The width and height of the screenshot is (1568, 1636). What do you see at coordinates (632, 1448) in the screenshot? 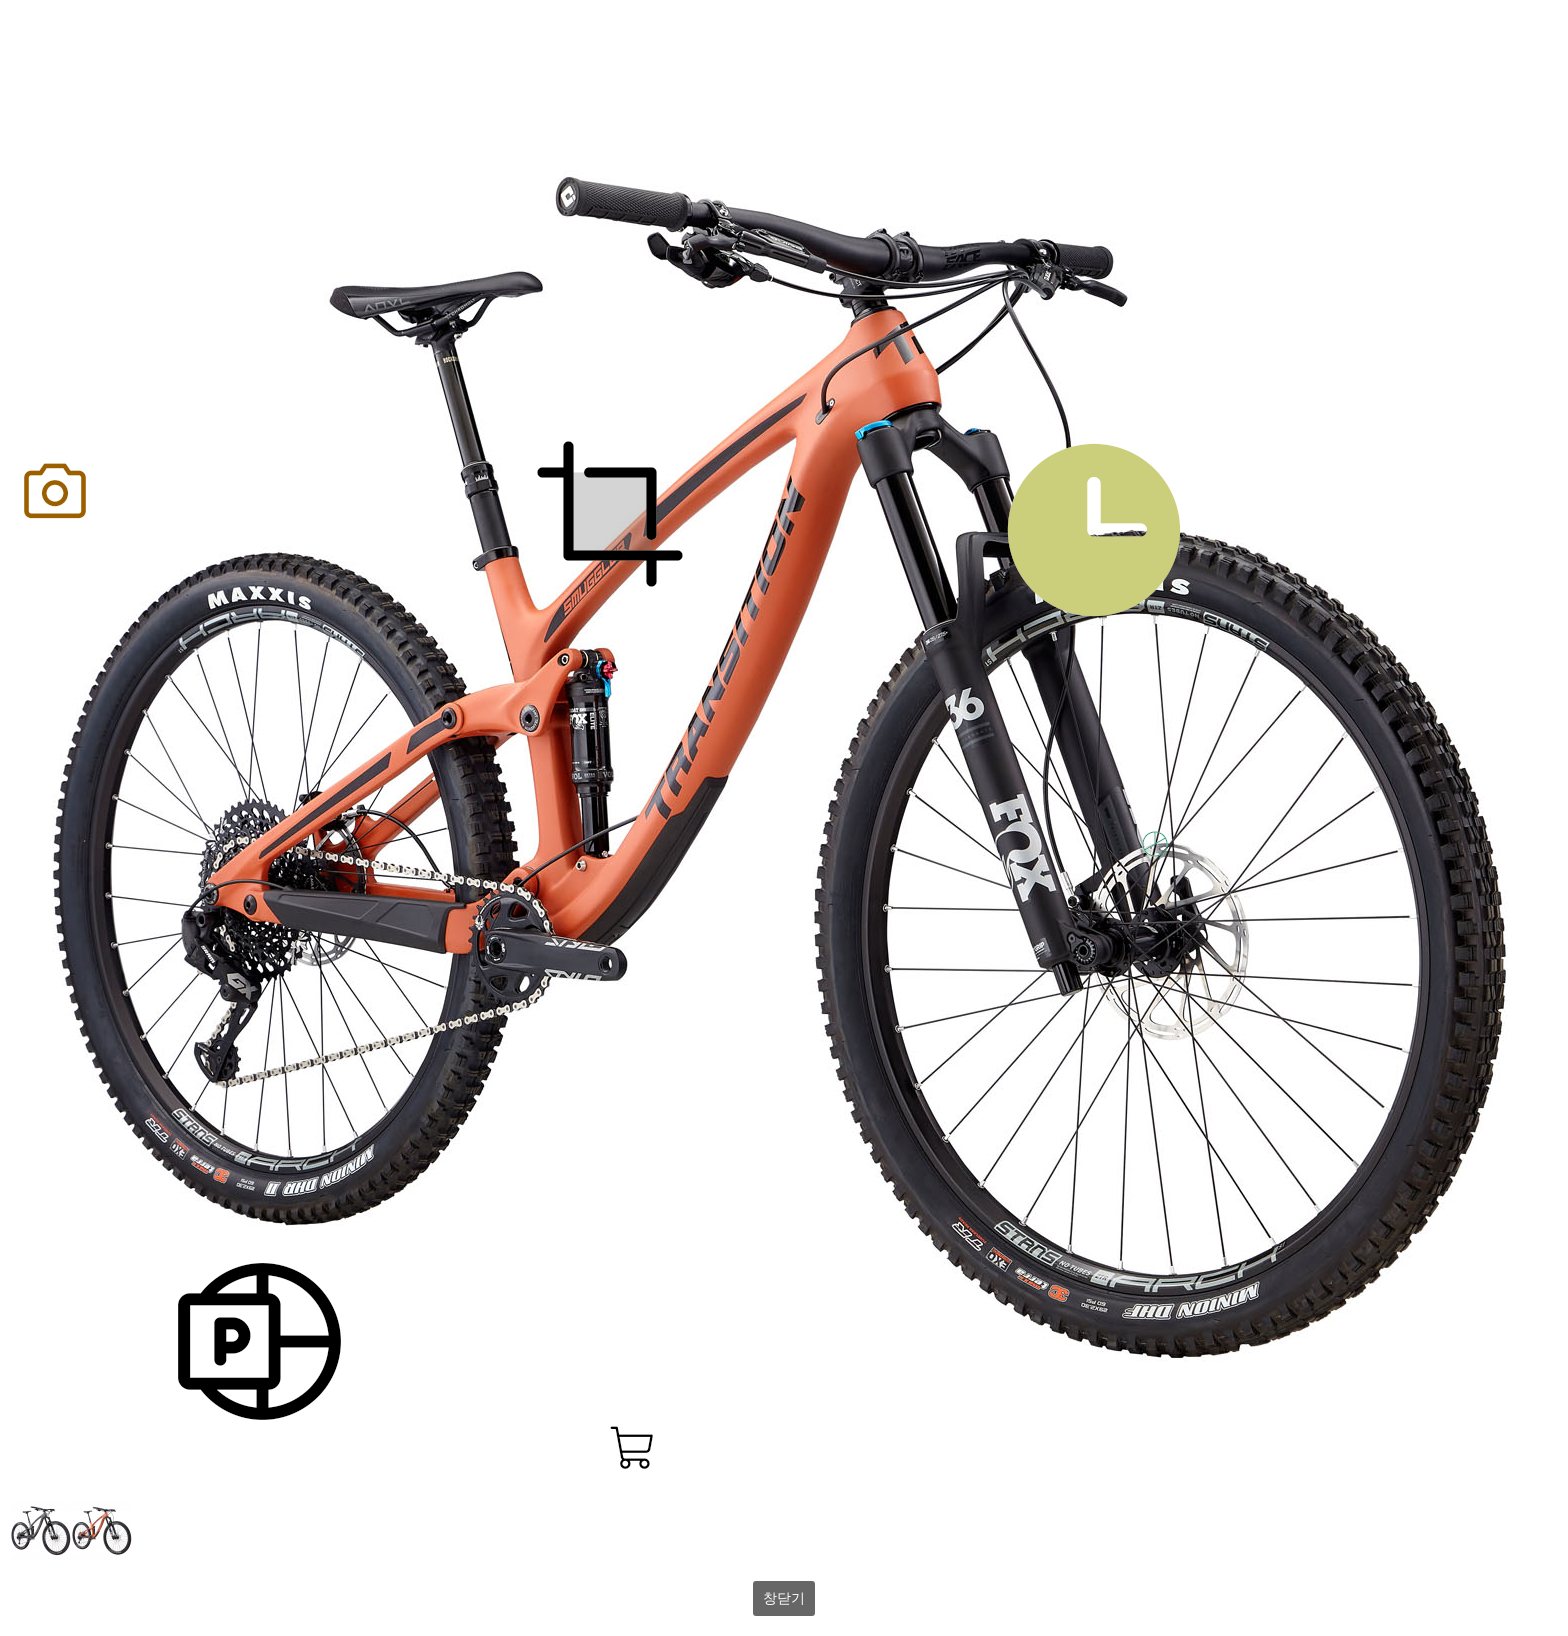
I see `view your shopping cart` at bounding box center [632, 1448].